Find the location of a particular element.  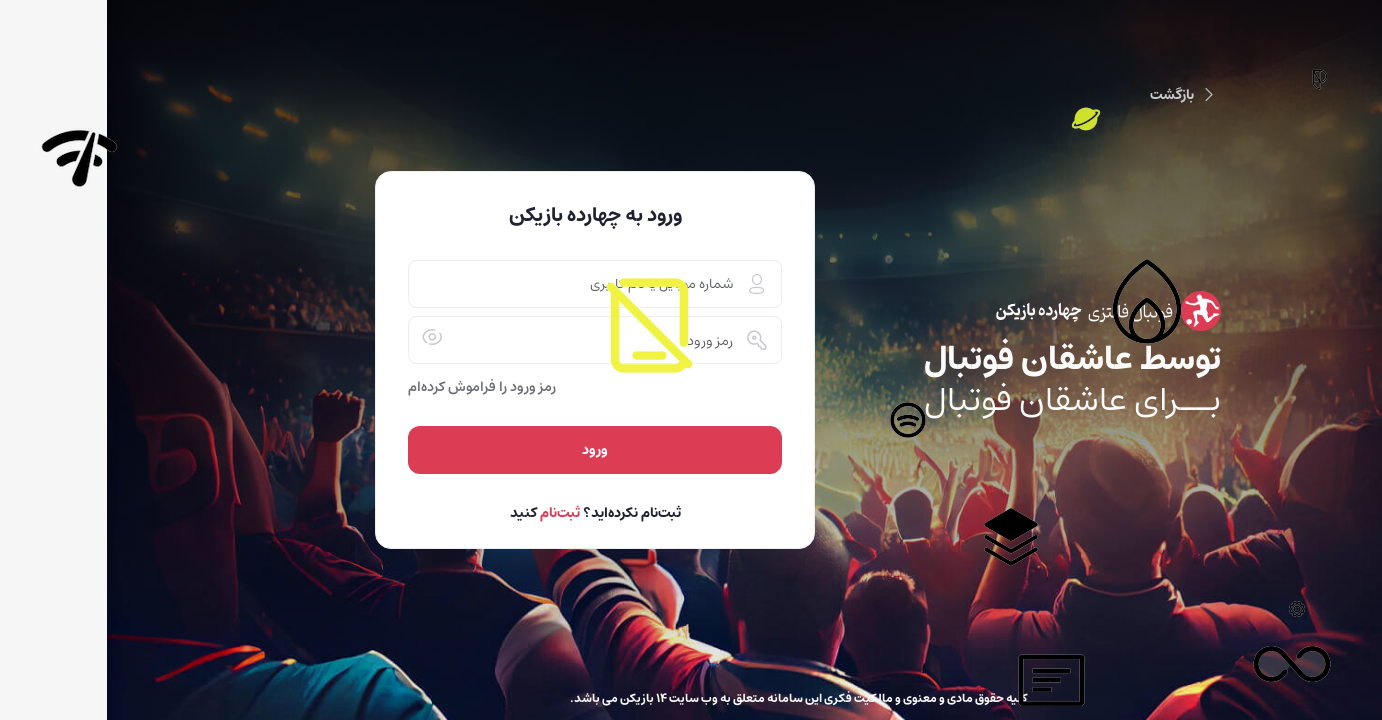

add a new note or document is located at coordinates (1051, 682).